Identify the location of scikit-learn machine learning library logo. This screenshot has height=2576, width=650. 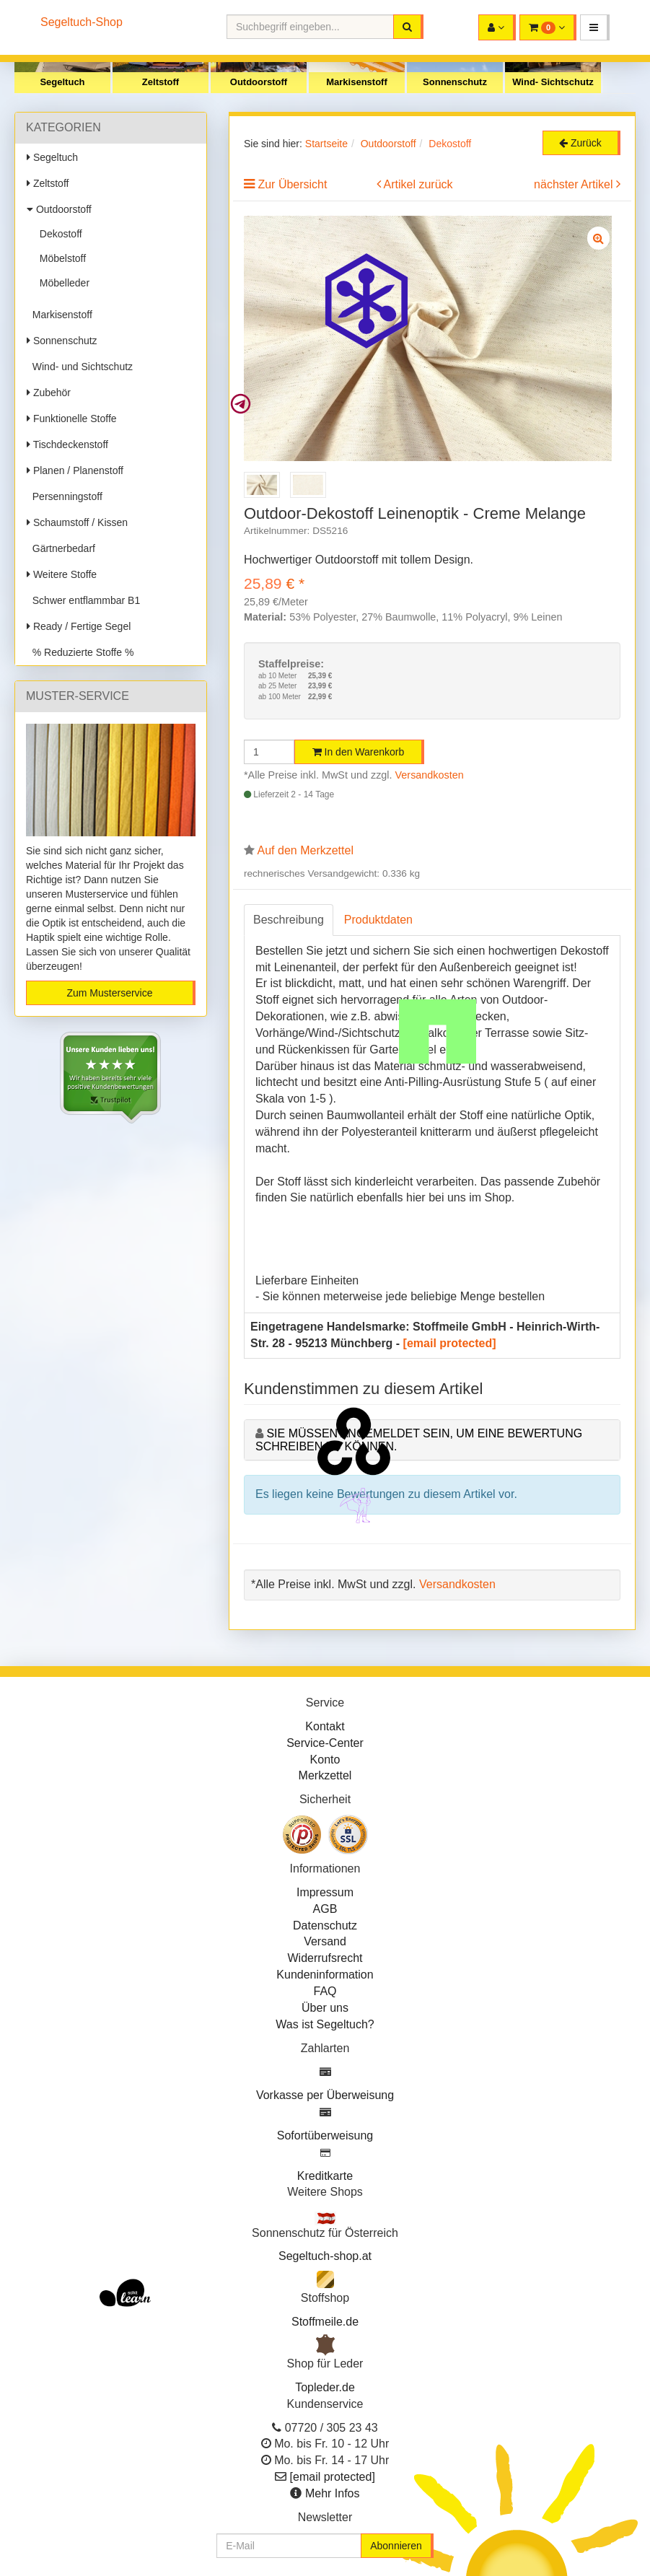
(125, 2292).